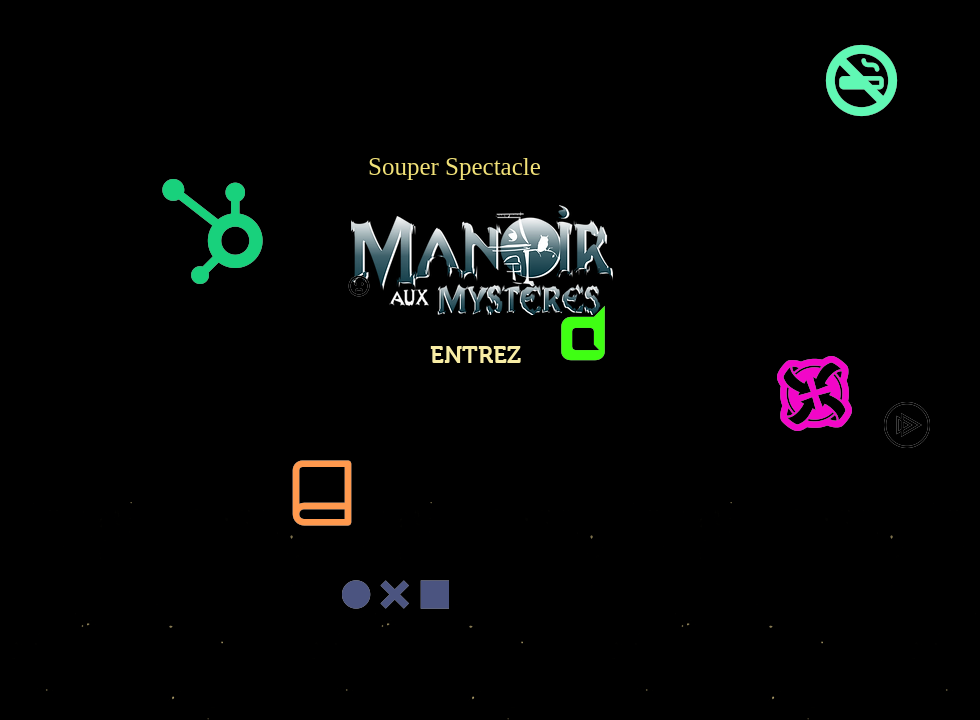  Describe the element at coordinates (907, 425) in the screenshot. I see `open Pluralsight learning platform` at that location.